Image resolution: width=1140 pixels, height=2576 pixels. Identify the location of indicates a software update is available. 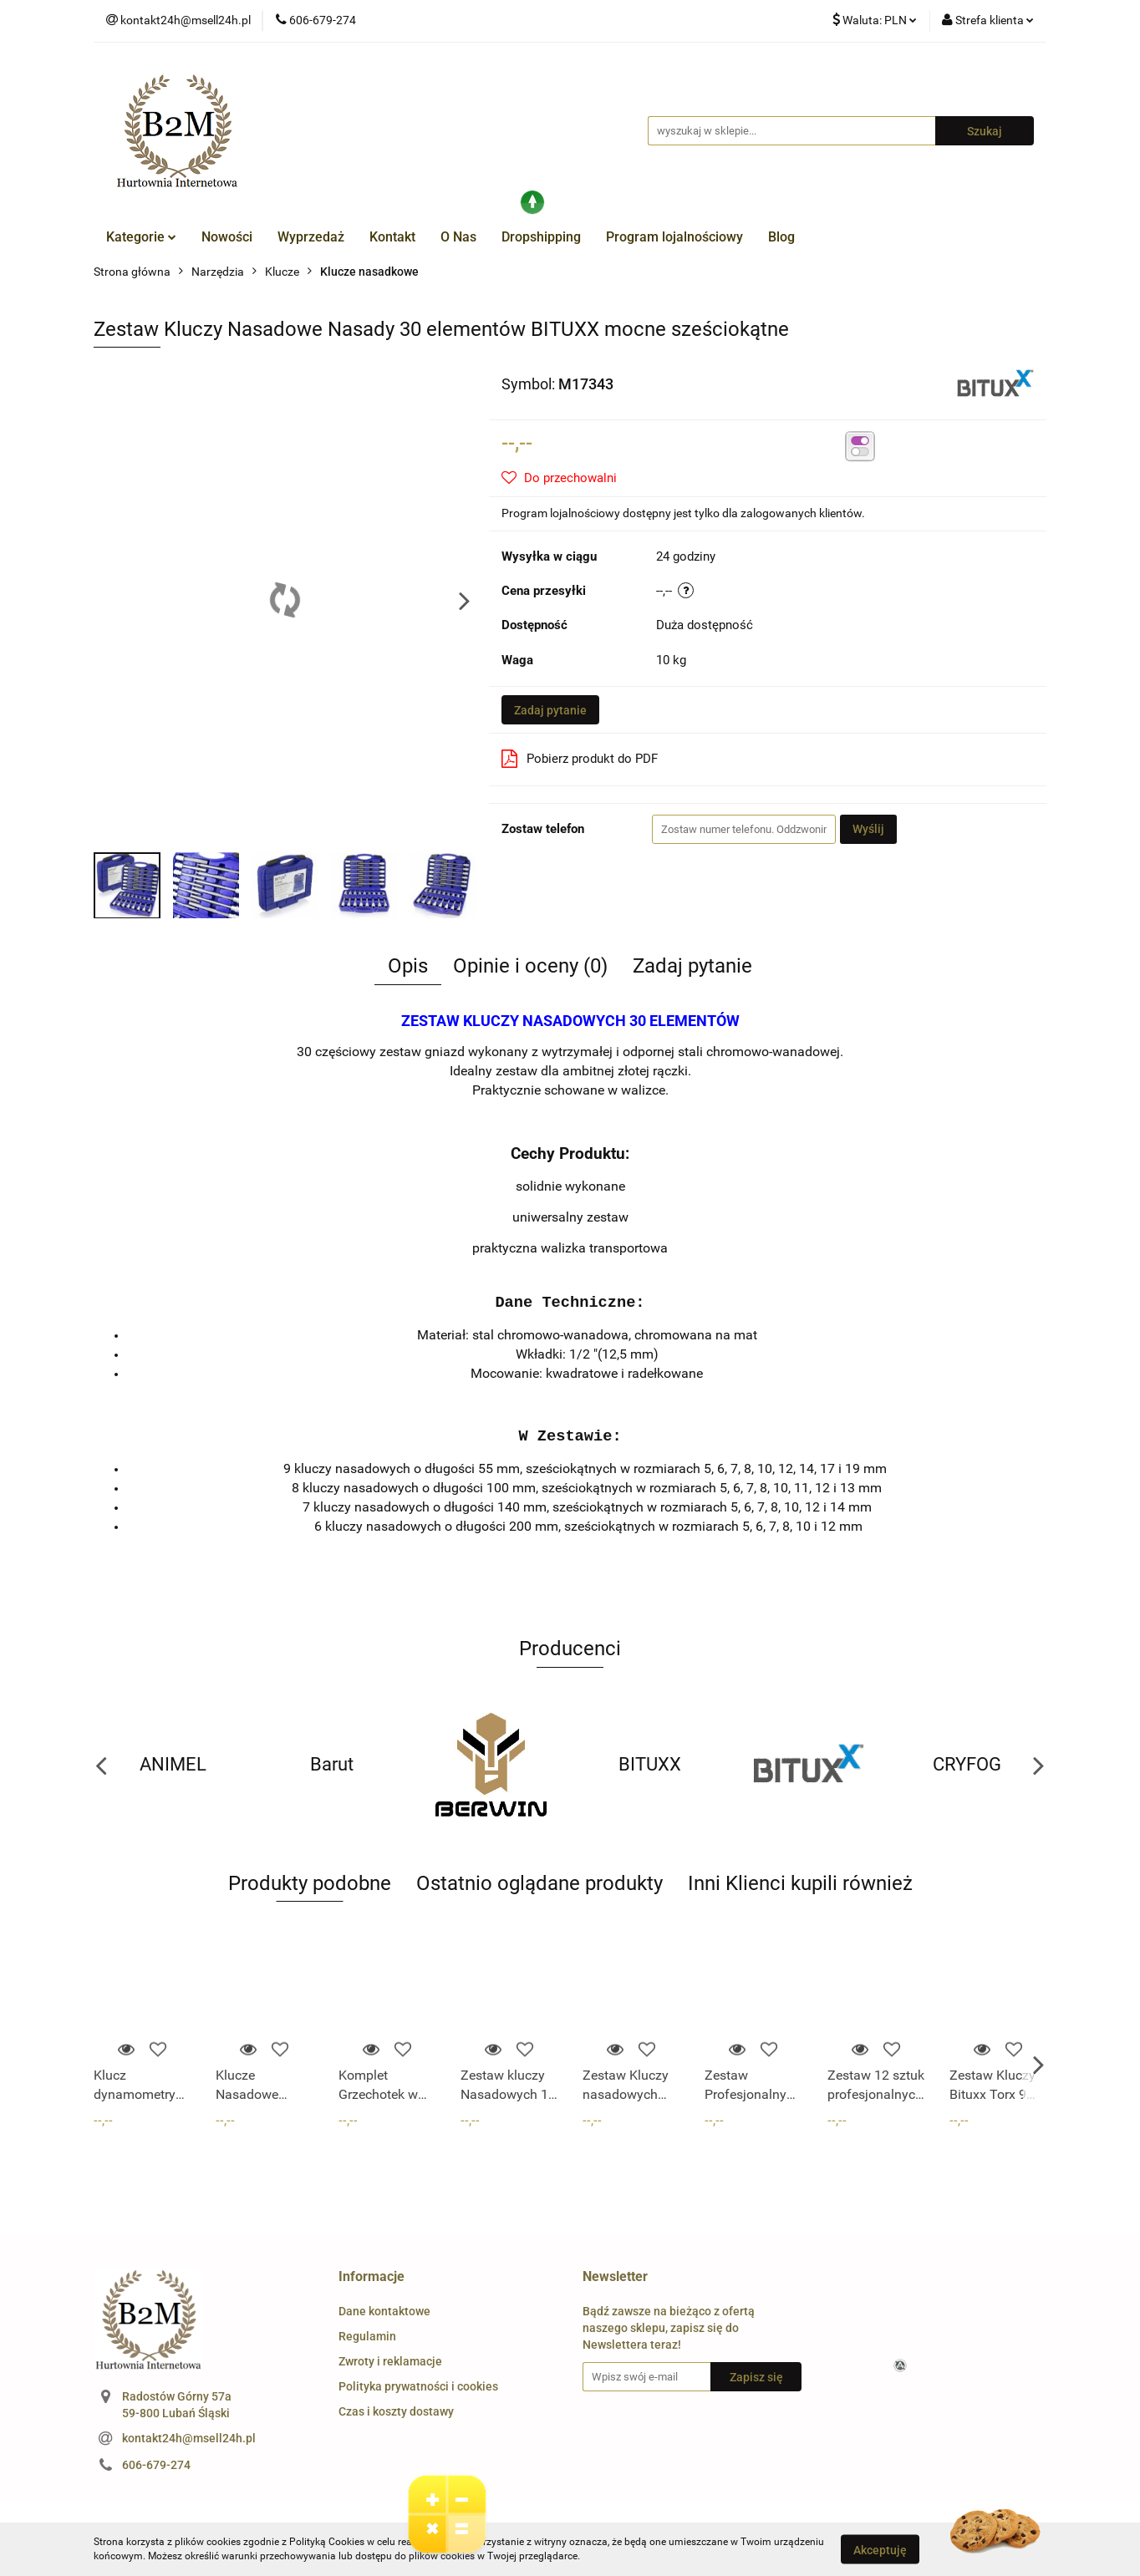
(532, 202).